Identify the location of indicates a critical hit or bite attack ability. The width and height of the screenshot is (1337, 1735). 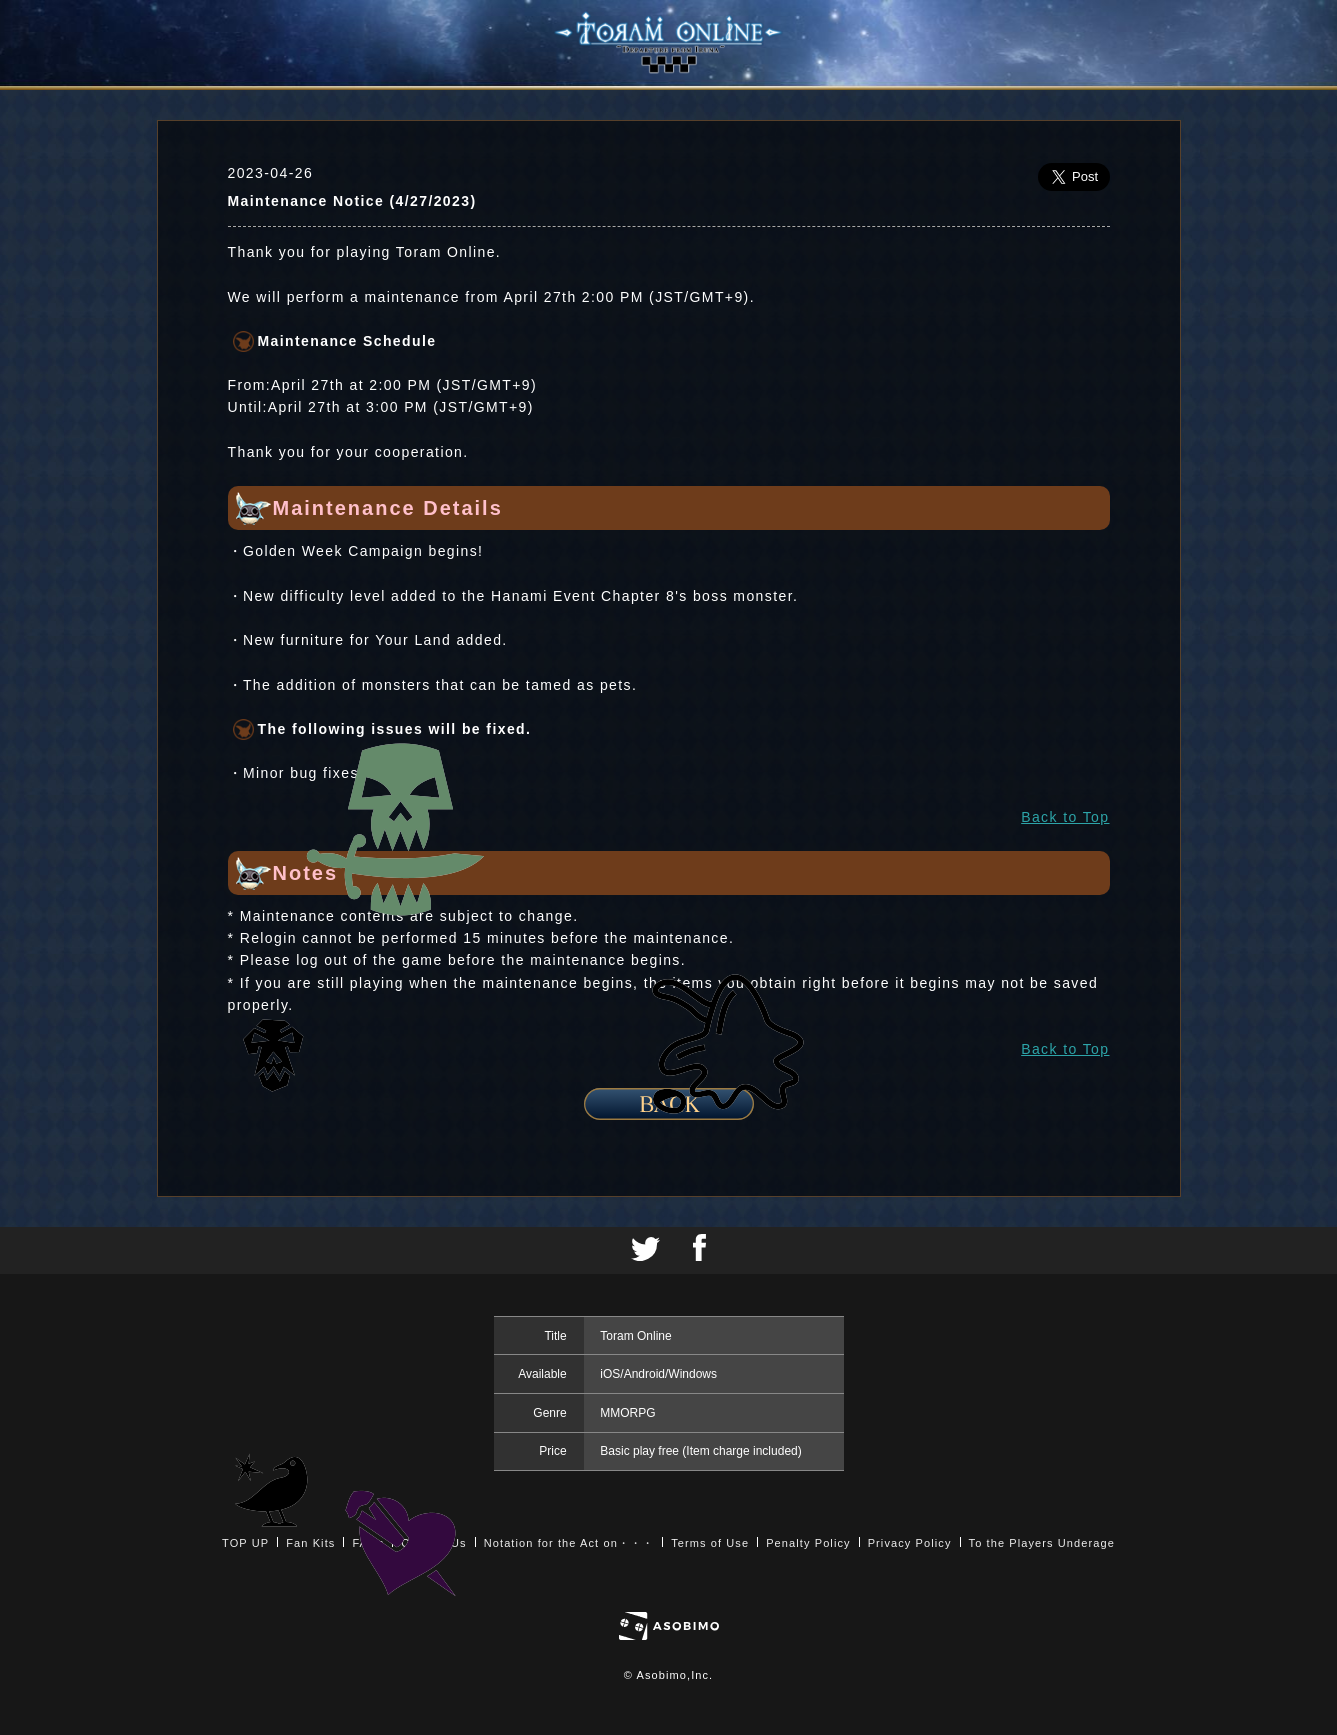
(395, 831).